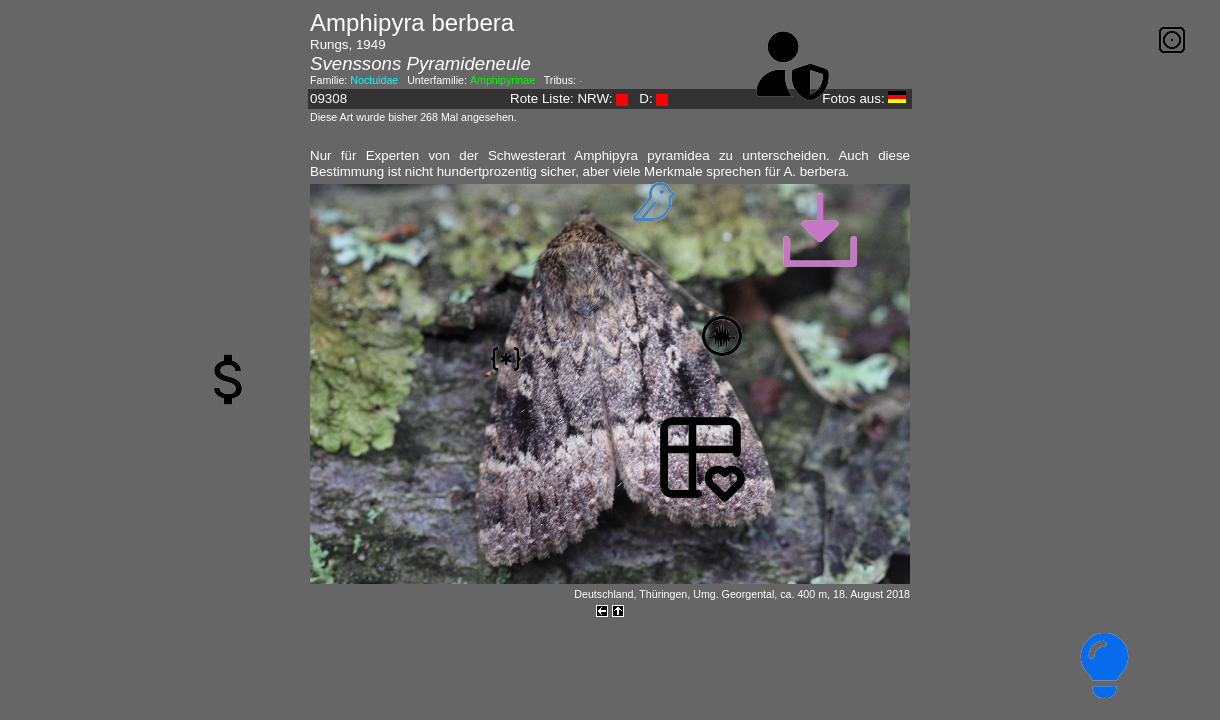 Image resolution: width=1220 pixels, height=720 pixels. I want to click on download a file to your device, so click(820, 233).